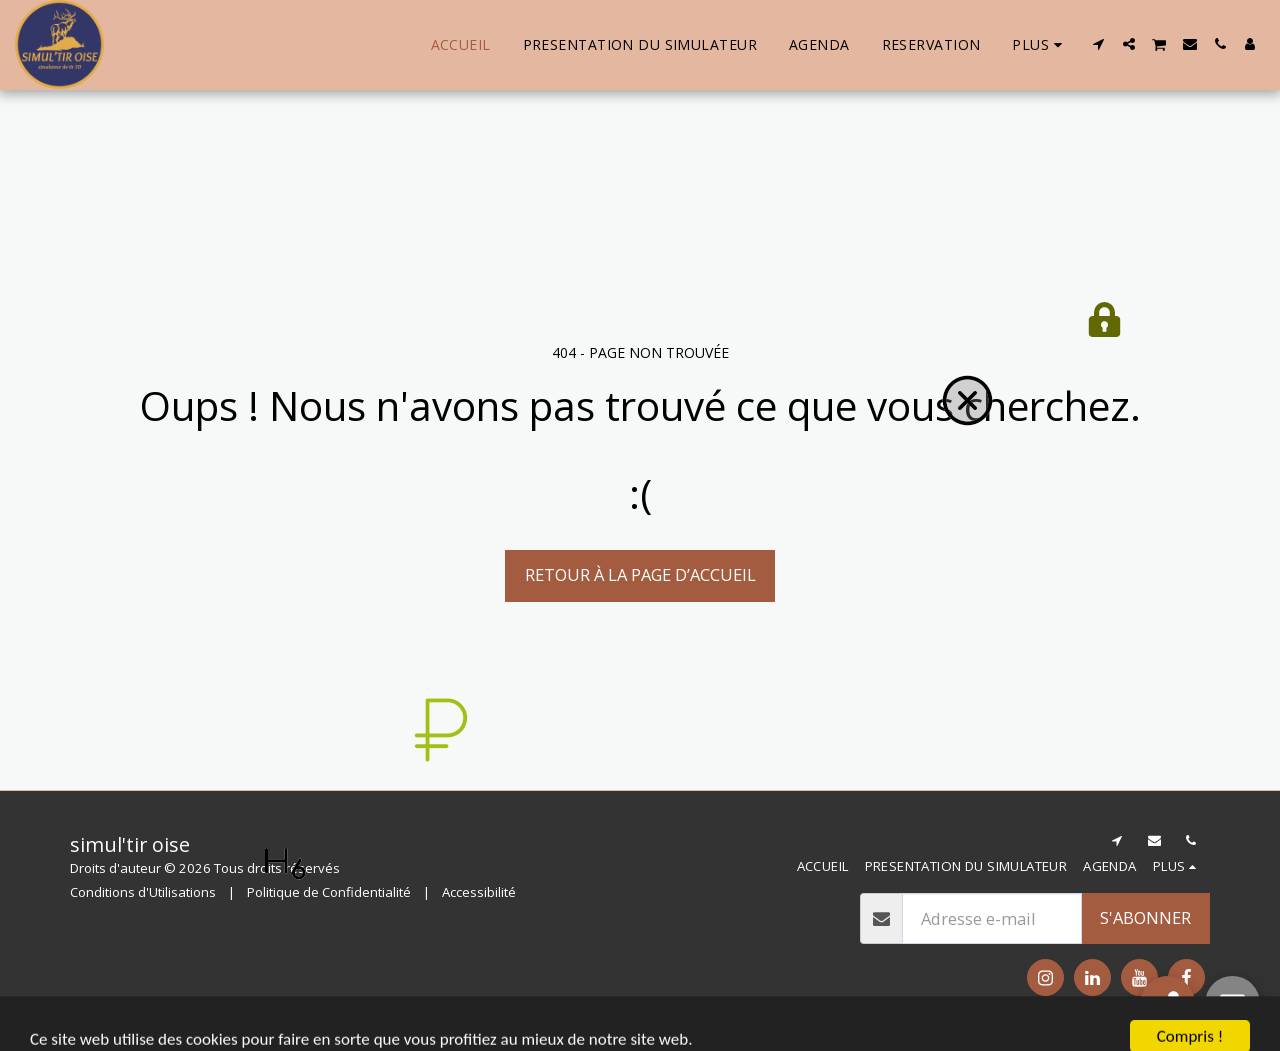 This screenshot has width=1280, height=1051. What do you see at coordinates (283, 863) in the screenshot?
I see `format text as heading level 6` at bounding box center [283, 863].